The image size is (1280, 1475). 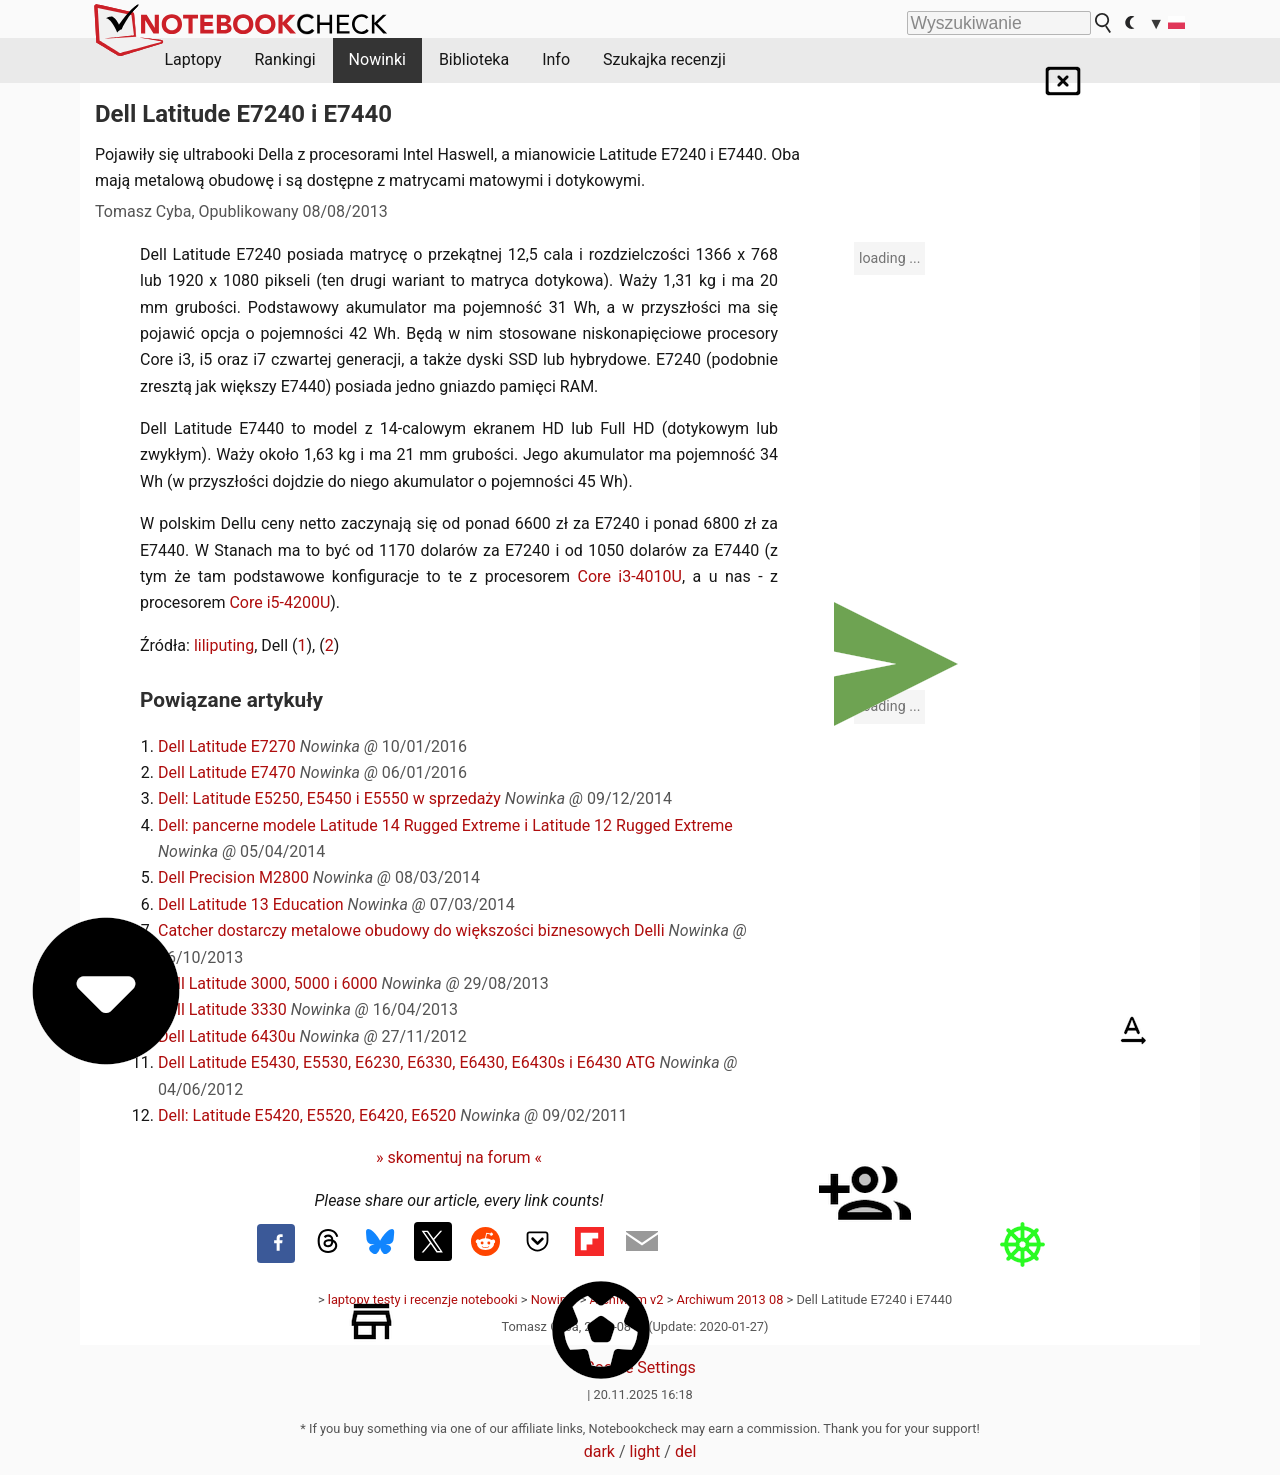 What do you see at coordinates (1132, 1031) in the screenshot?
I see `set text to horizontal orientation` at bounding box center [1132, 1031].